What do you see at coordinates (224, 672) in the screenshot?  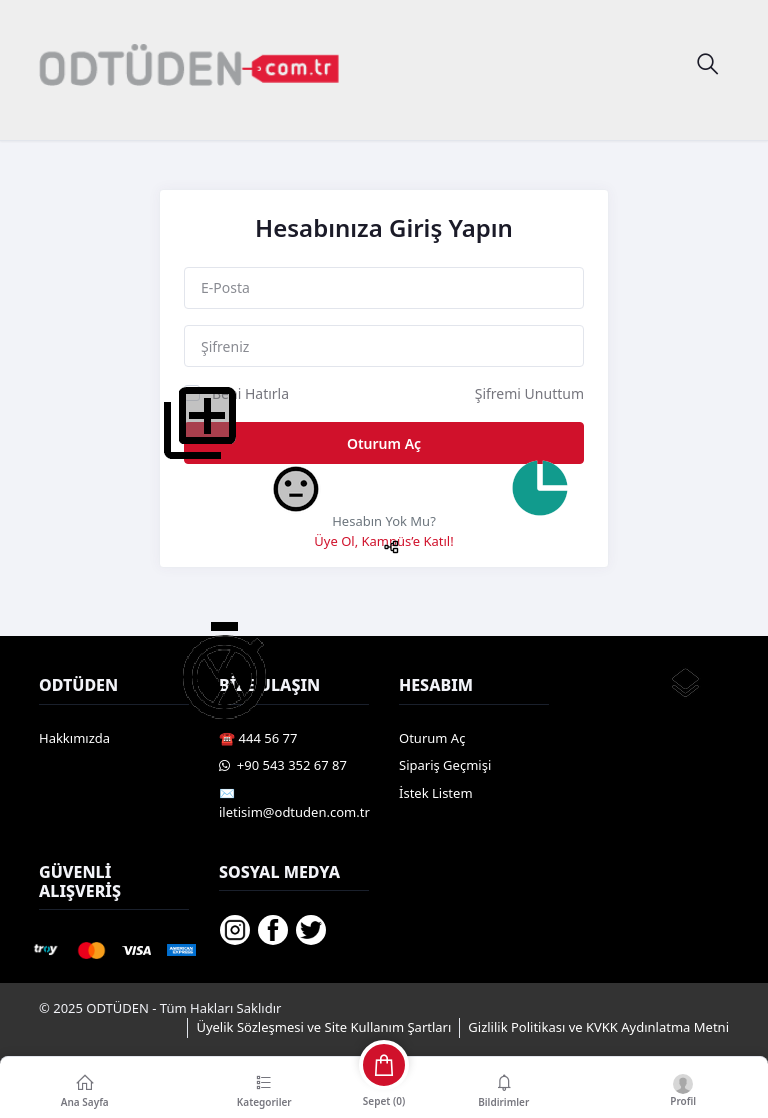 I see `adjust camera shutter speed settings` at bounding box center [224, 672].